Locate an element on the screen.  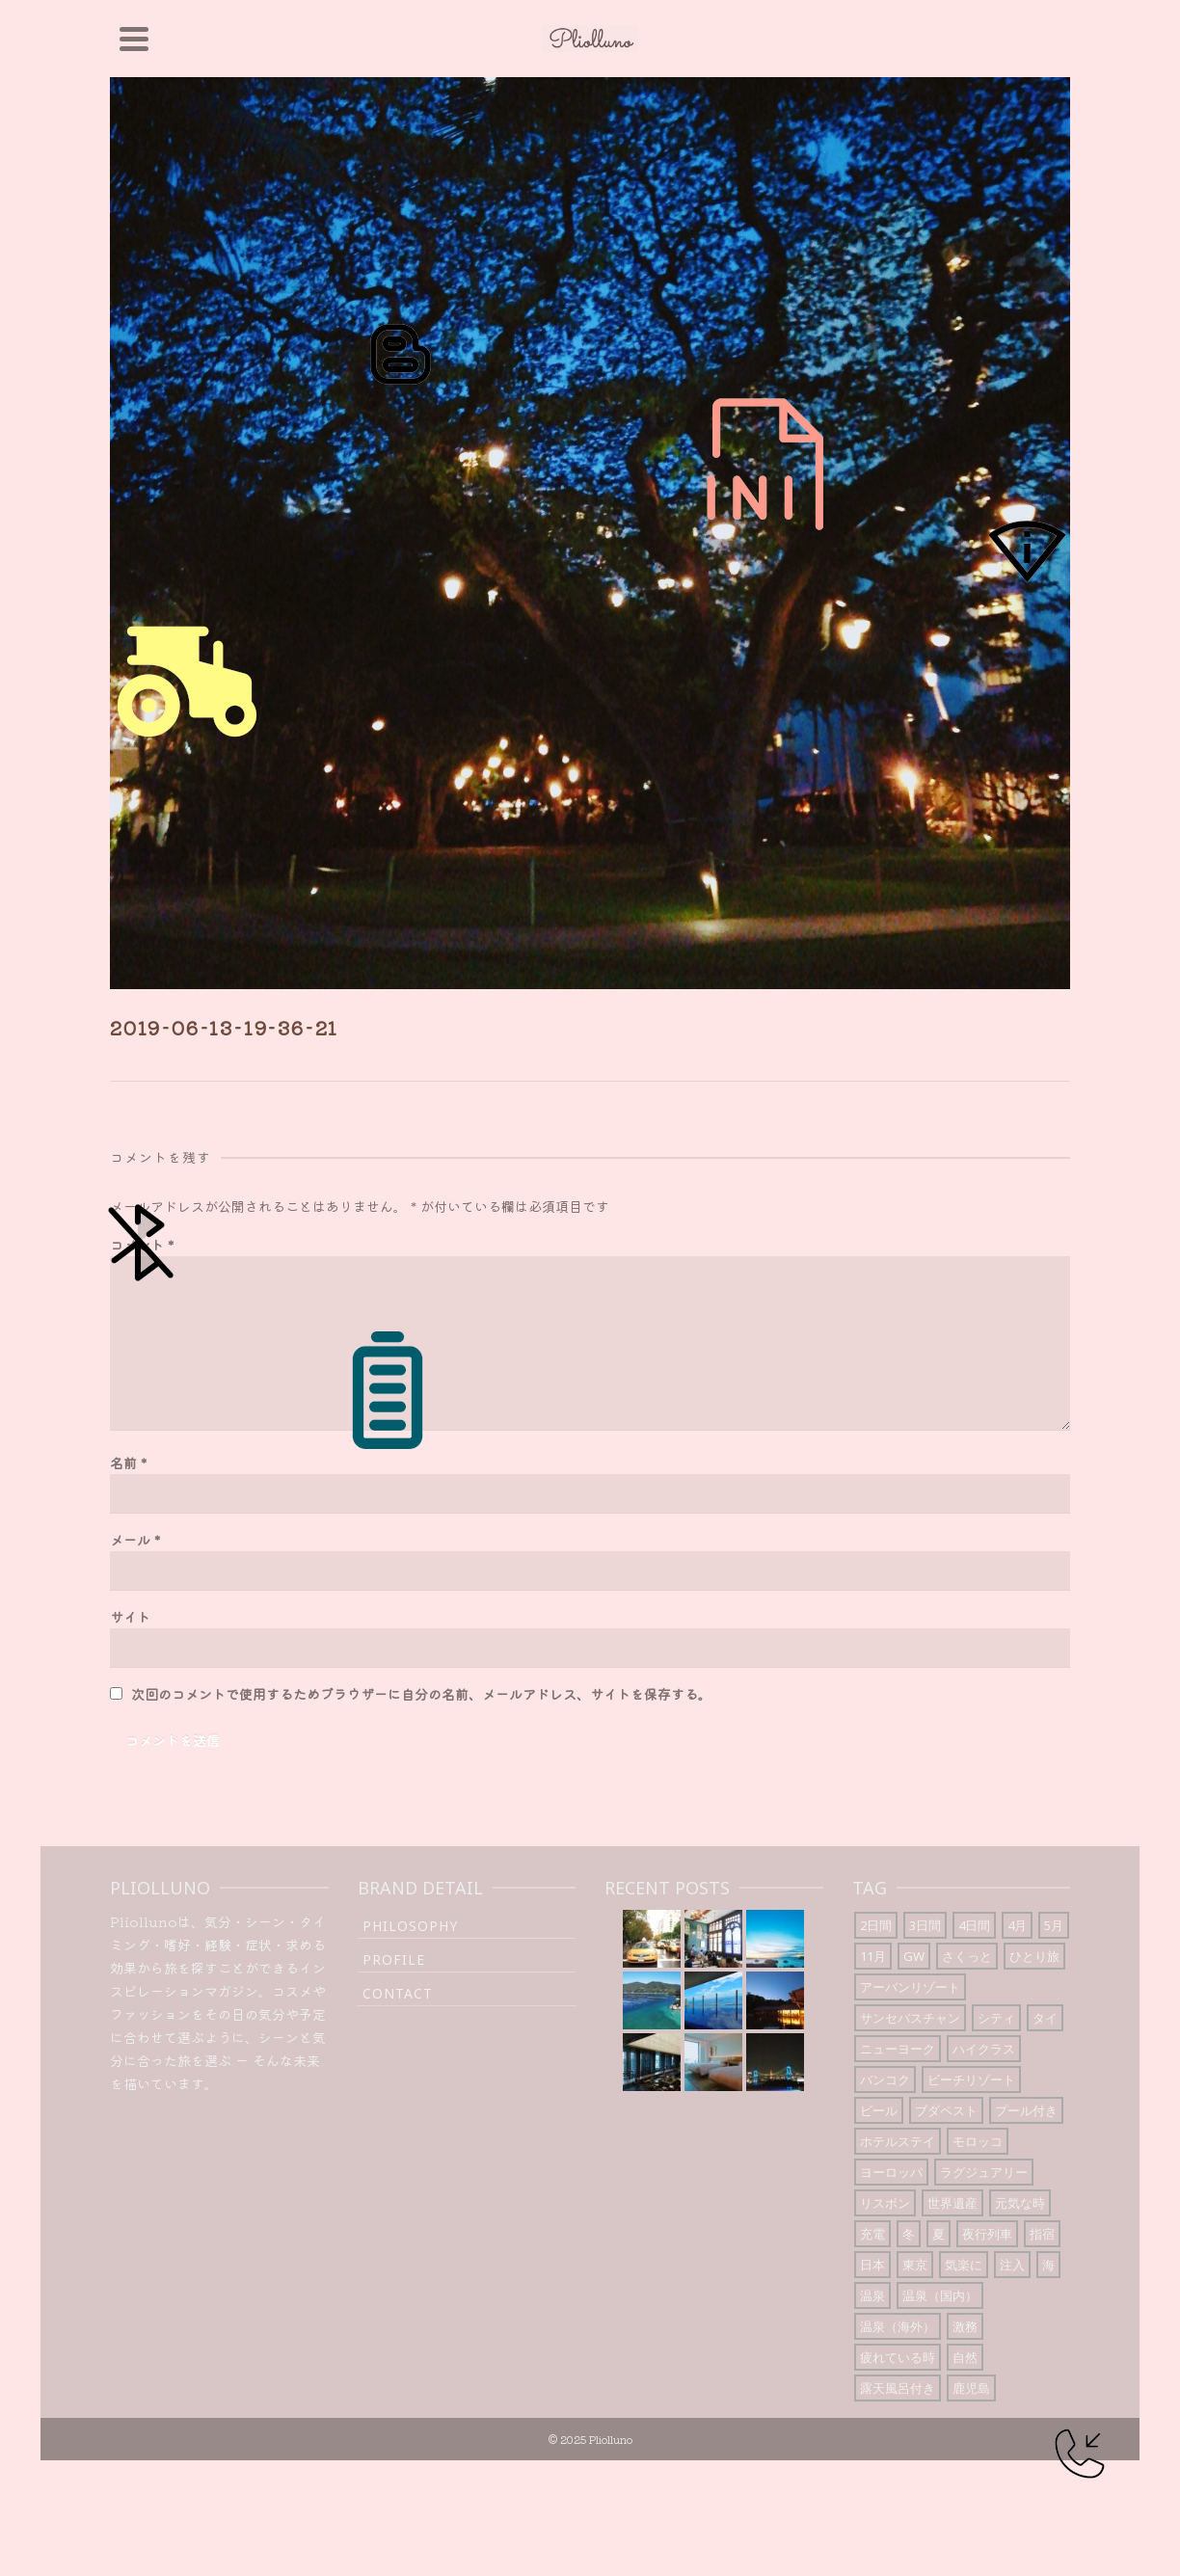
incoming call notification is located at coordinates (1081, 2453).